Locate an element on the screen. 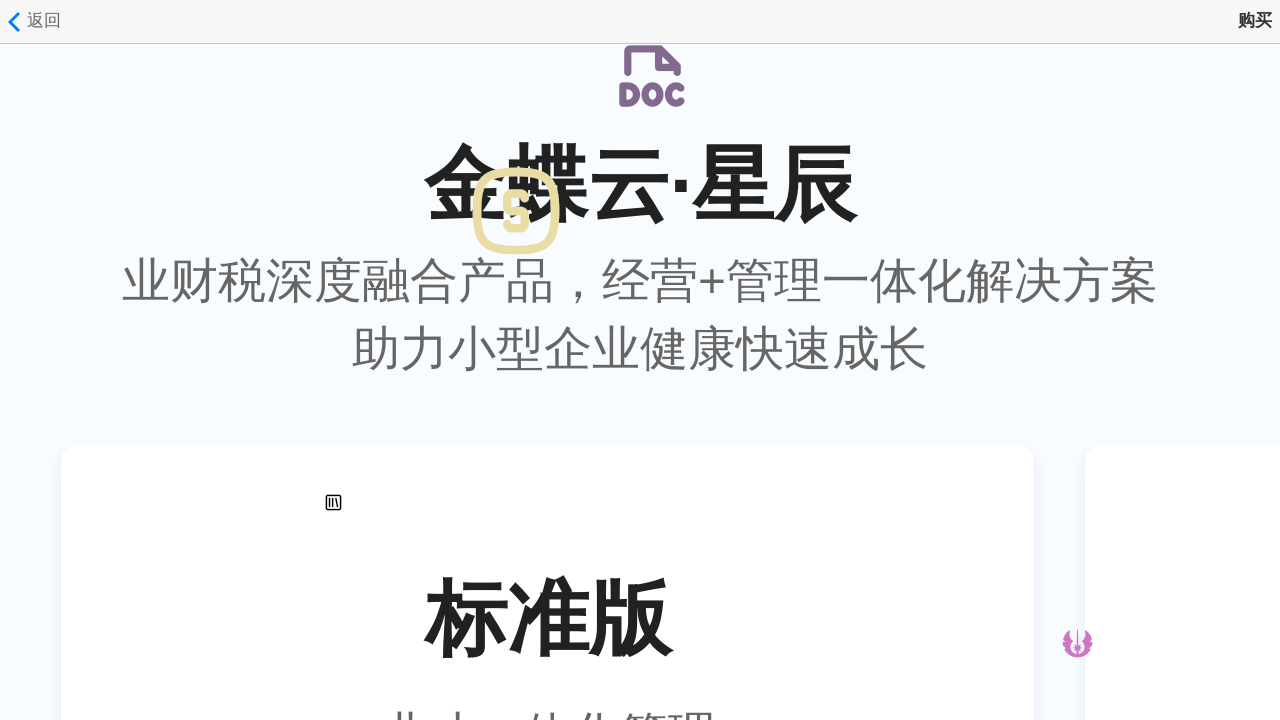  open or view a document file is located at coordinates (652, 78).